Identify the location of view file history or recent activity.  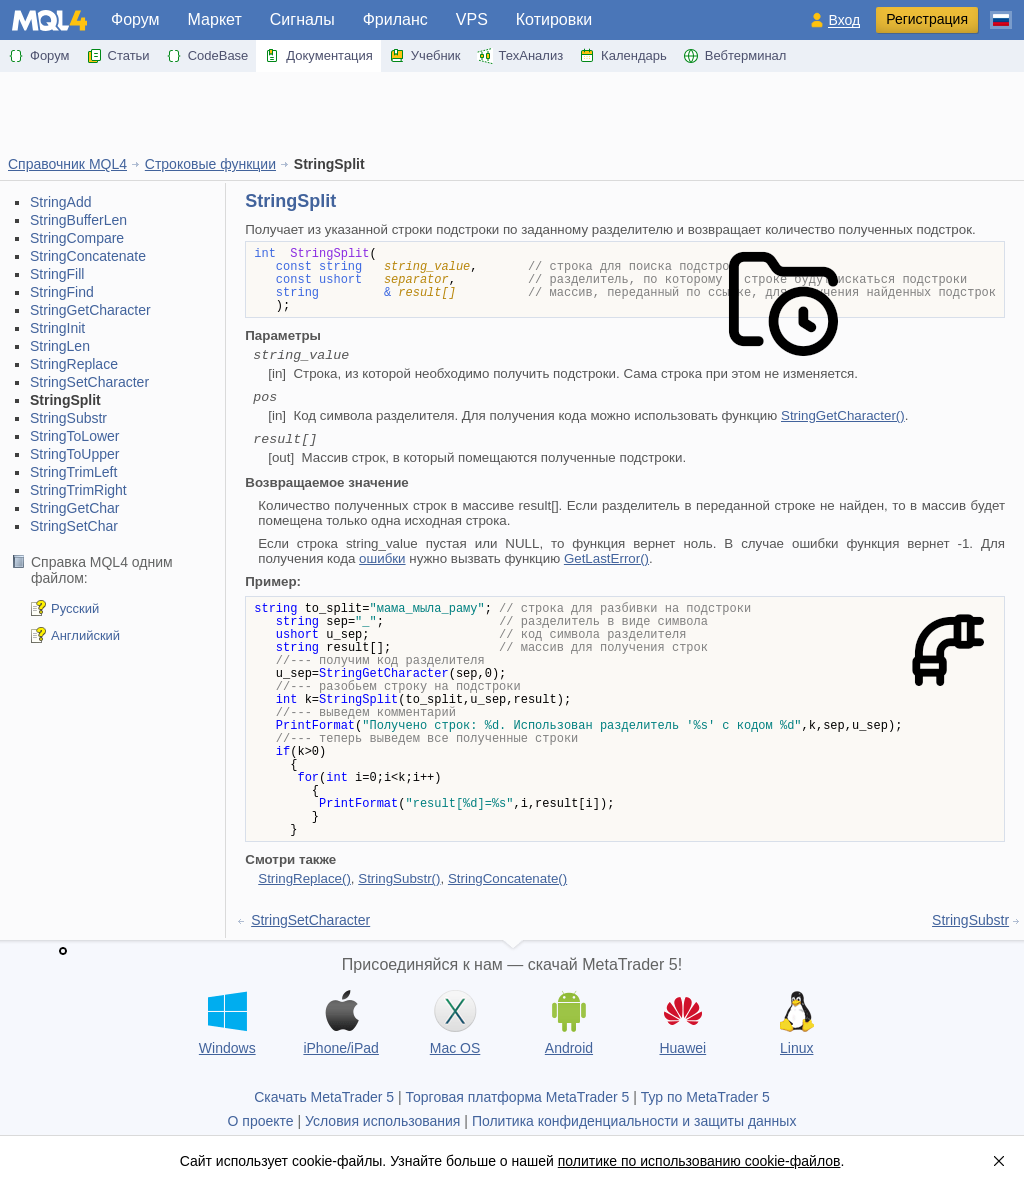
(783, 301).